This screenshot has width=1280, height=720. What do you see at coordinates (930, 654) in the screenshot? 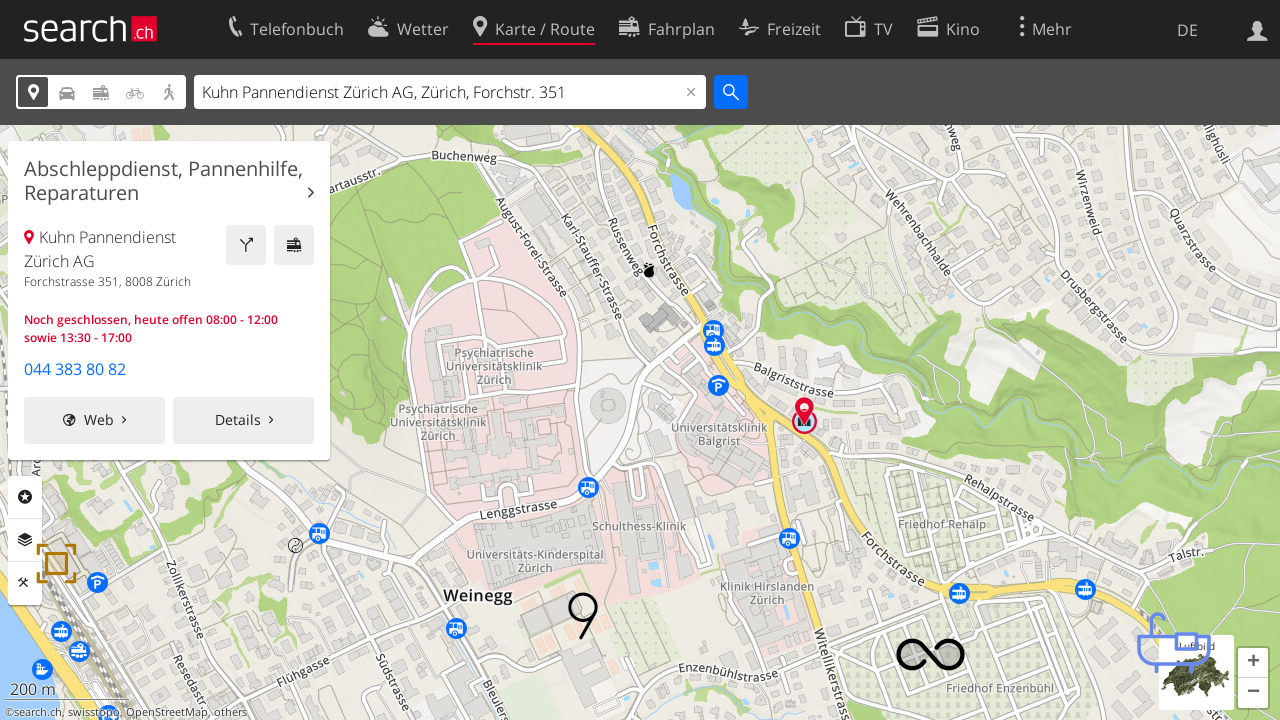
I see `indicates unlimited or infinite content` at bounding box center [930, 654].